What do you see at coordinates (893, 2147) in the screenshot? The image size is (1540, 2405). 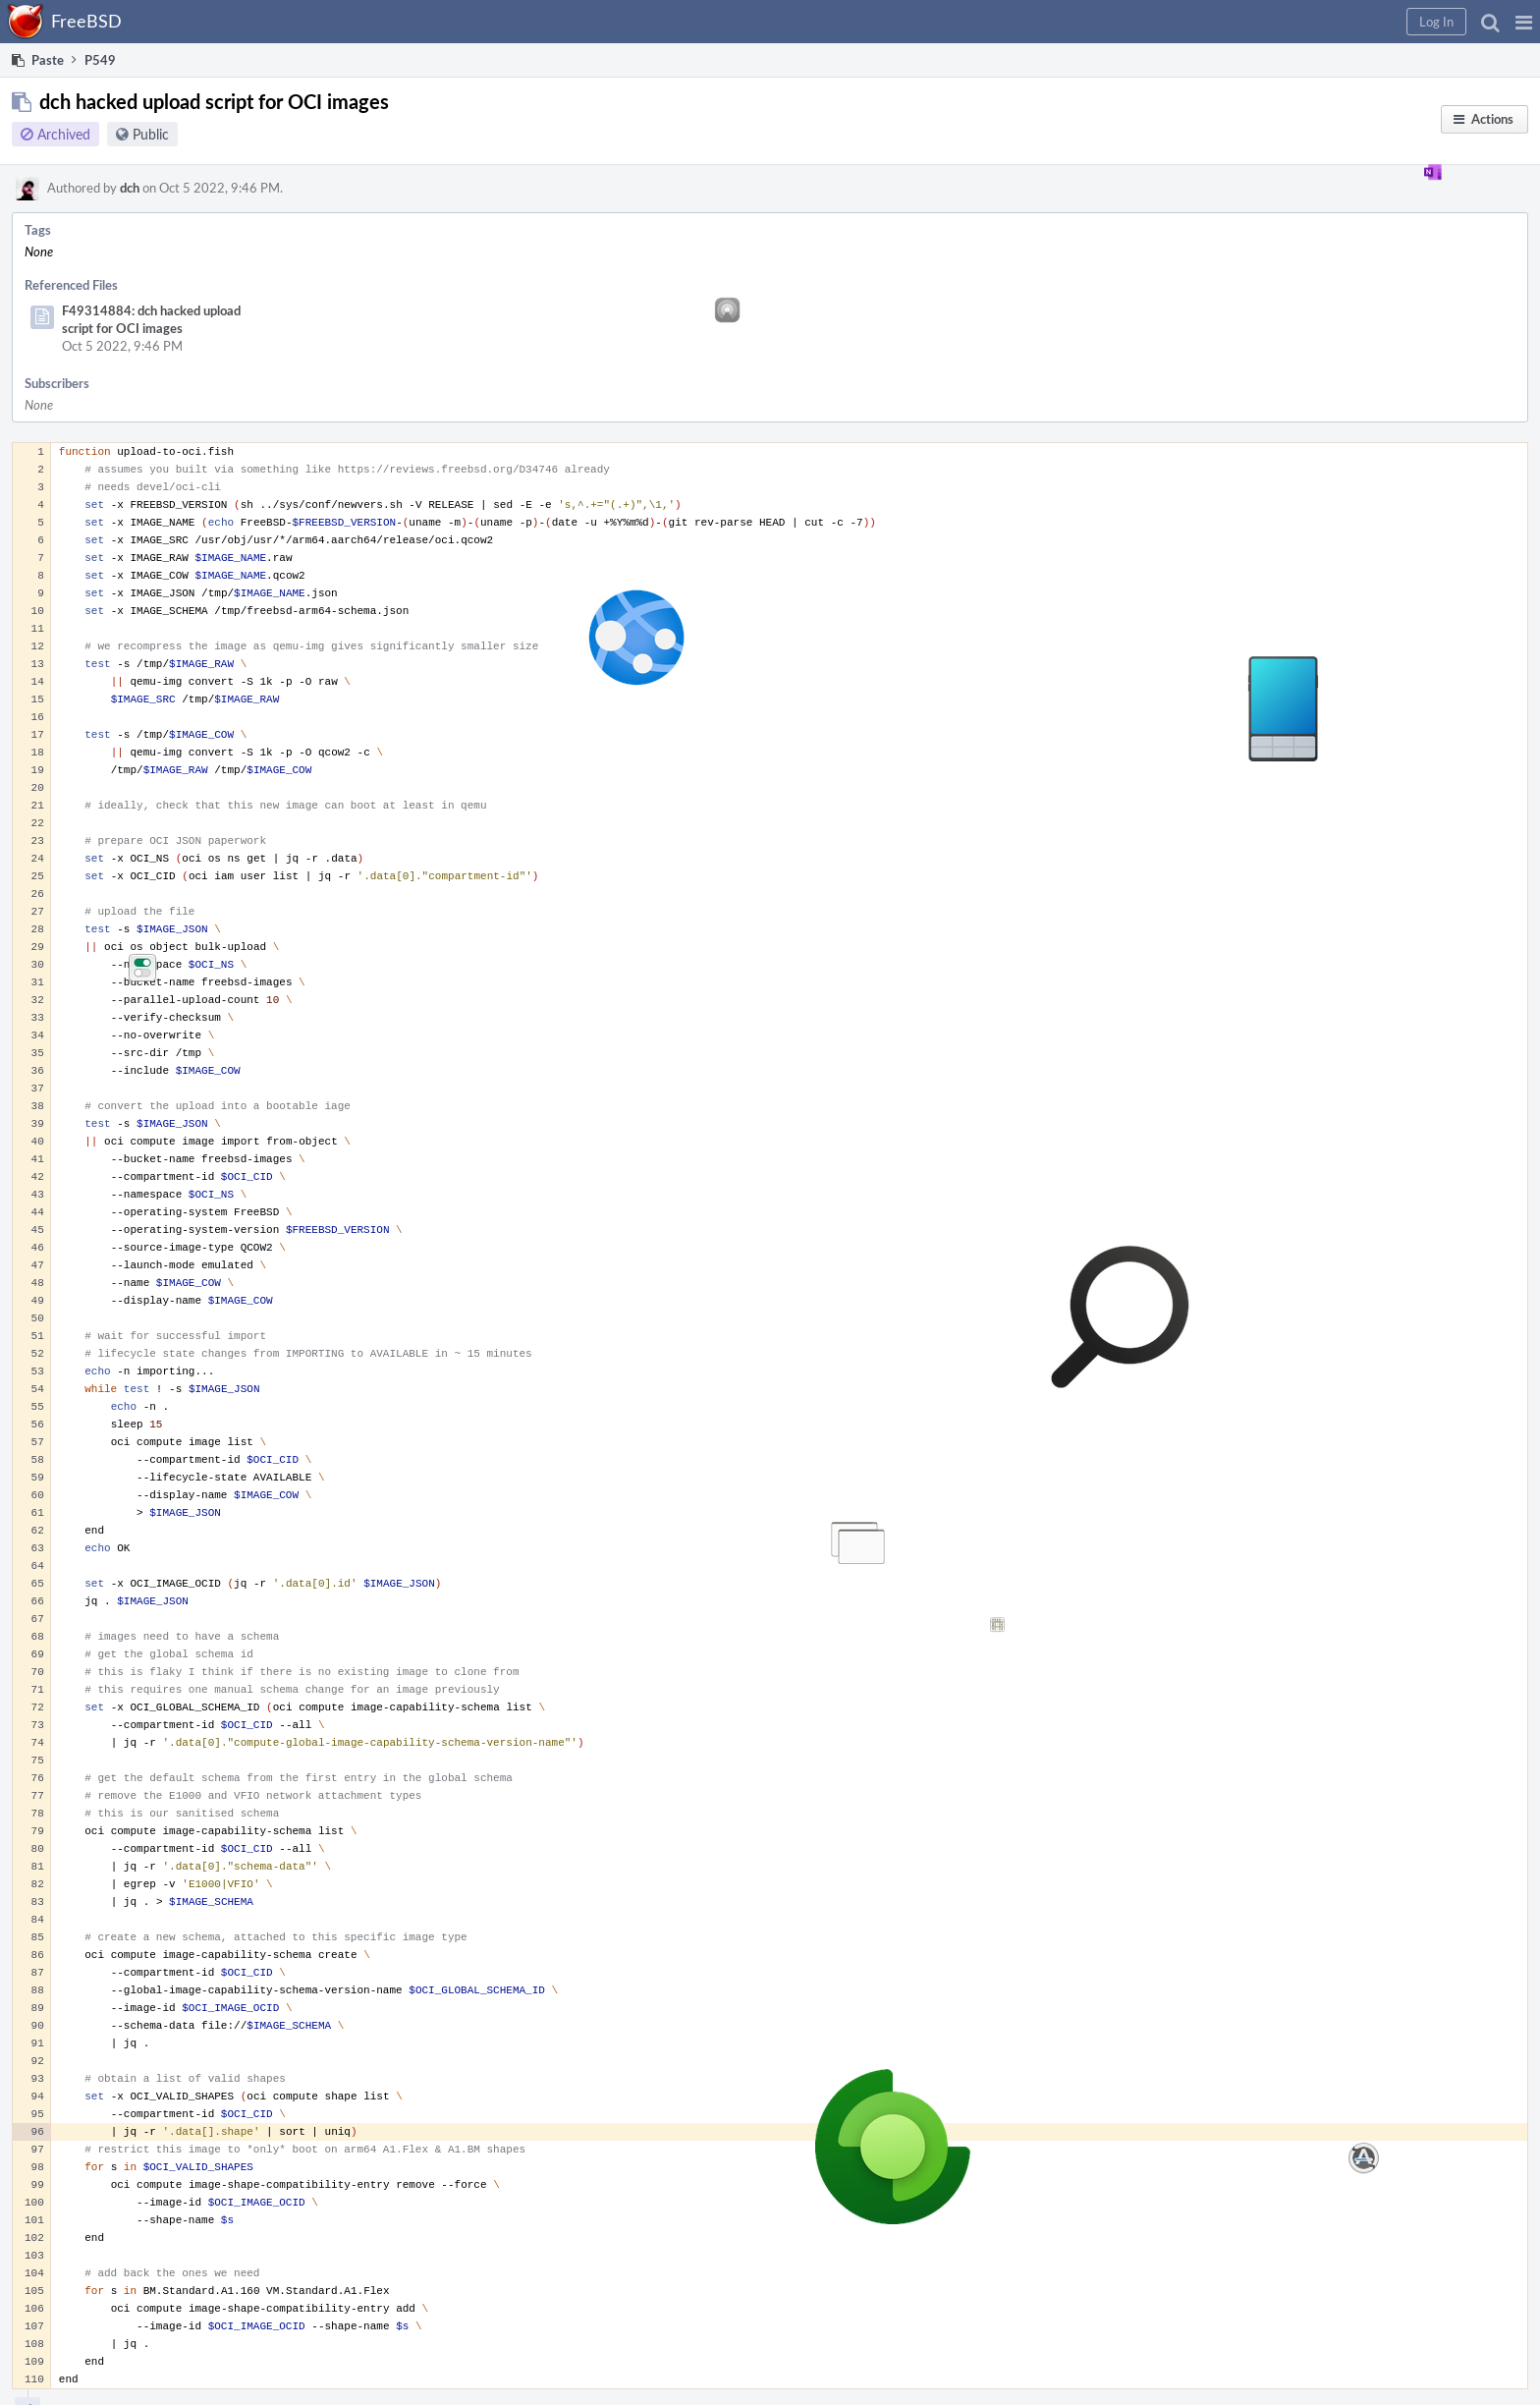 I see `open insights app` at bounding box center [893, 2147].